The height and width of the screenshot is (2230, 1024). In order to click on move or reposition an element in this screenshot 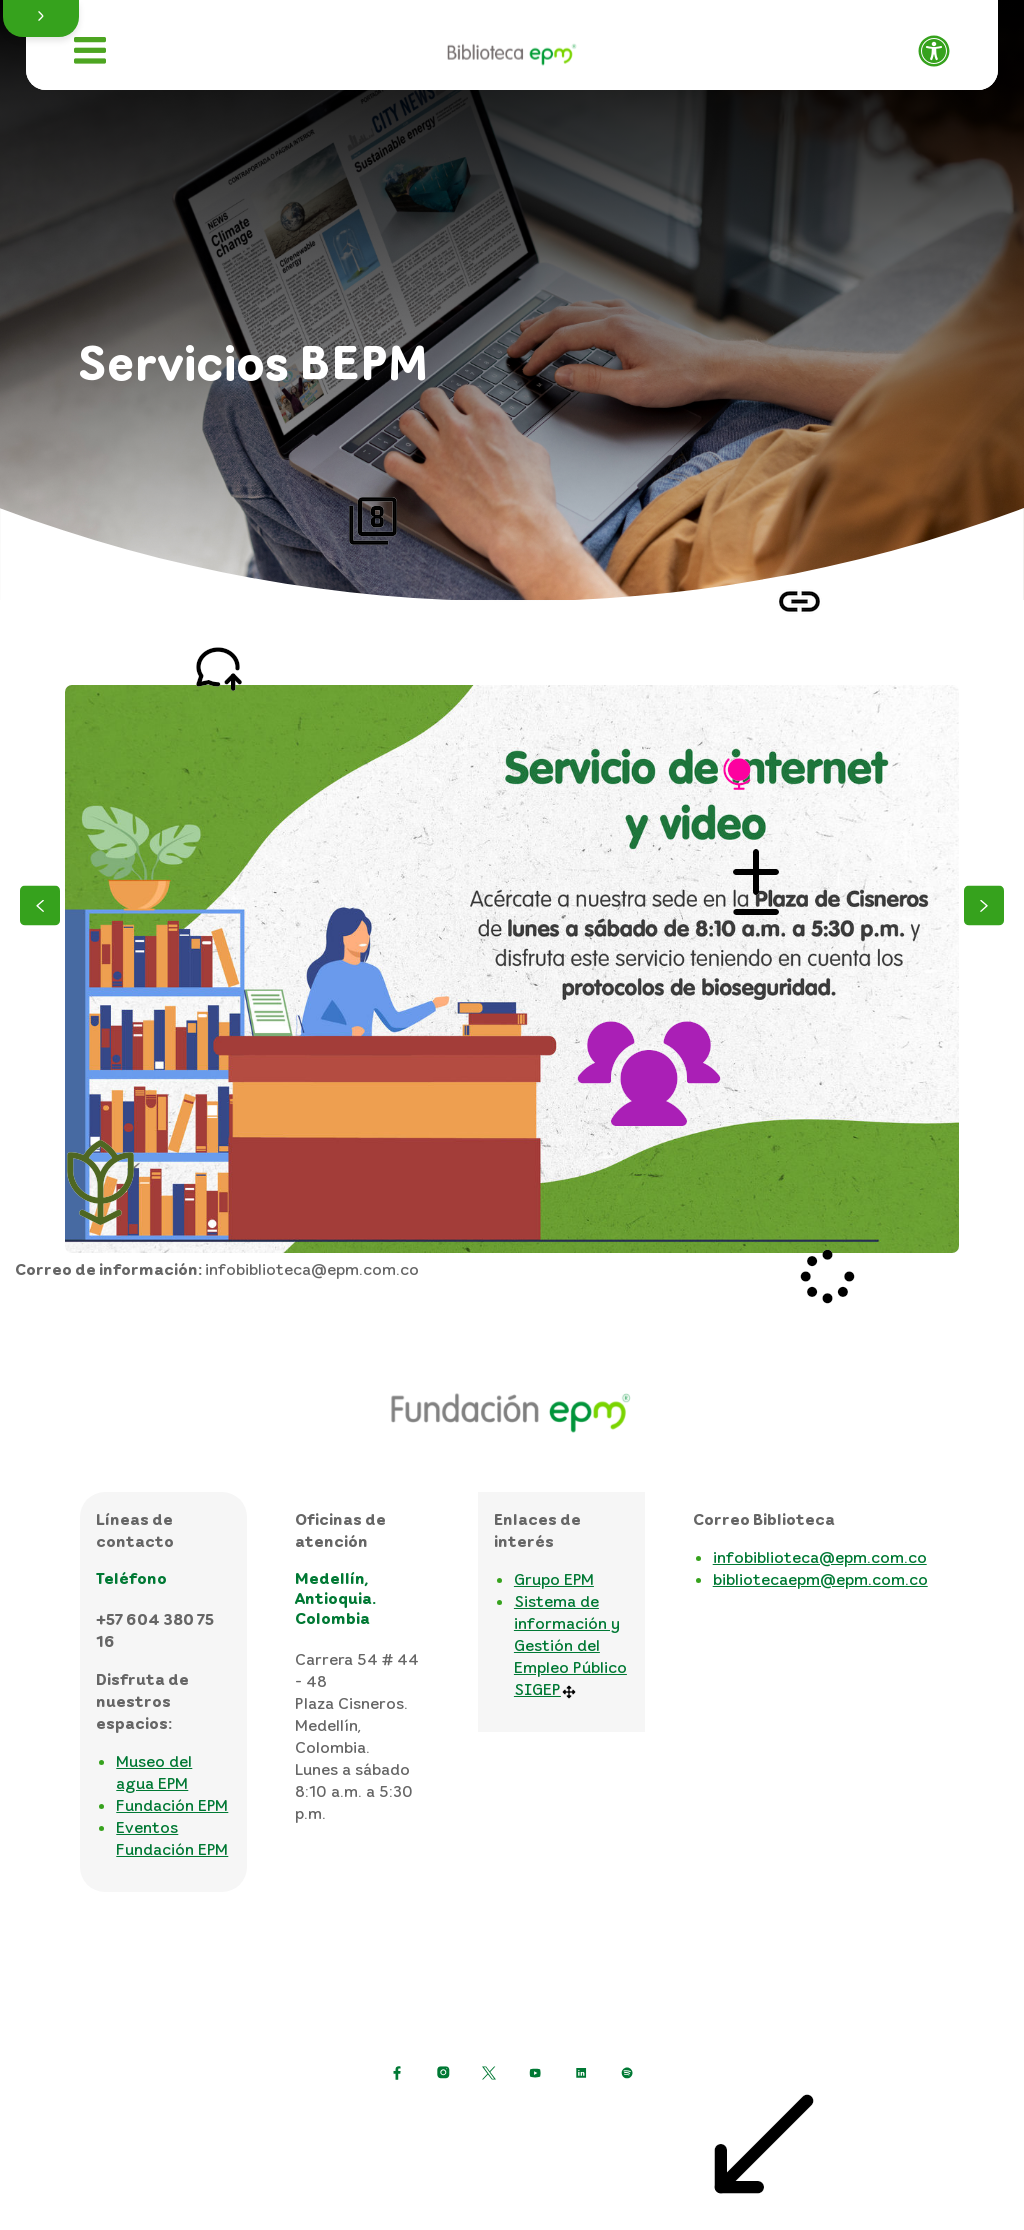, I will do `click(569, 1692)`.